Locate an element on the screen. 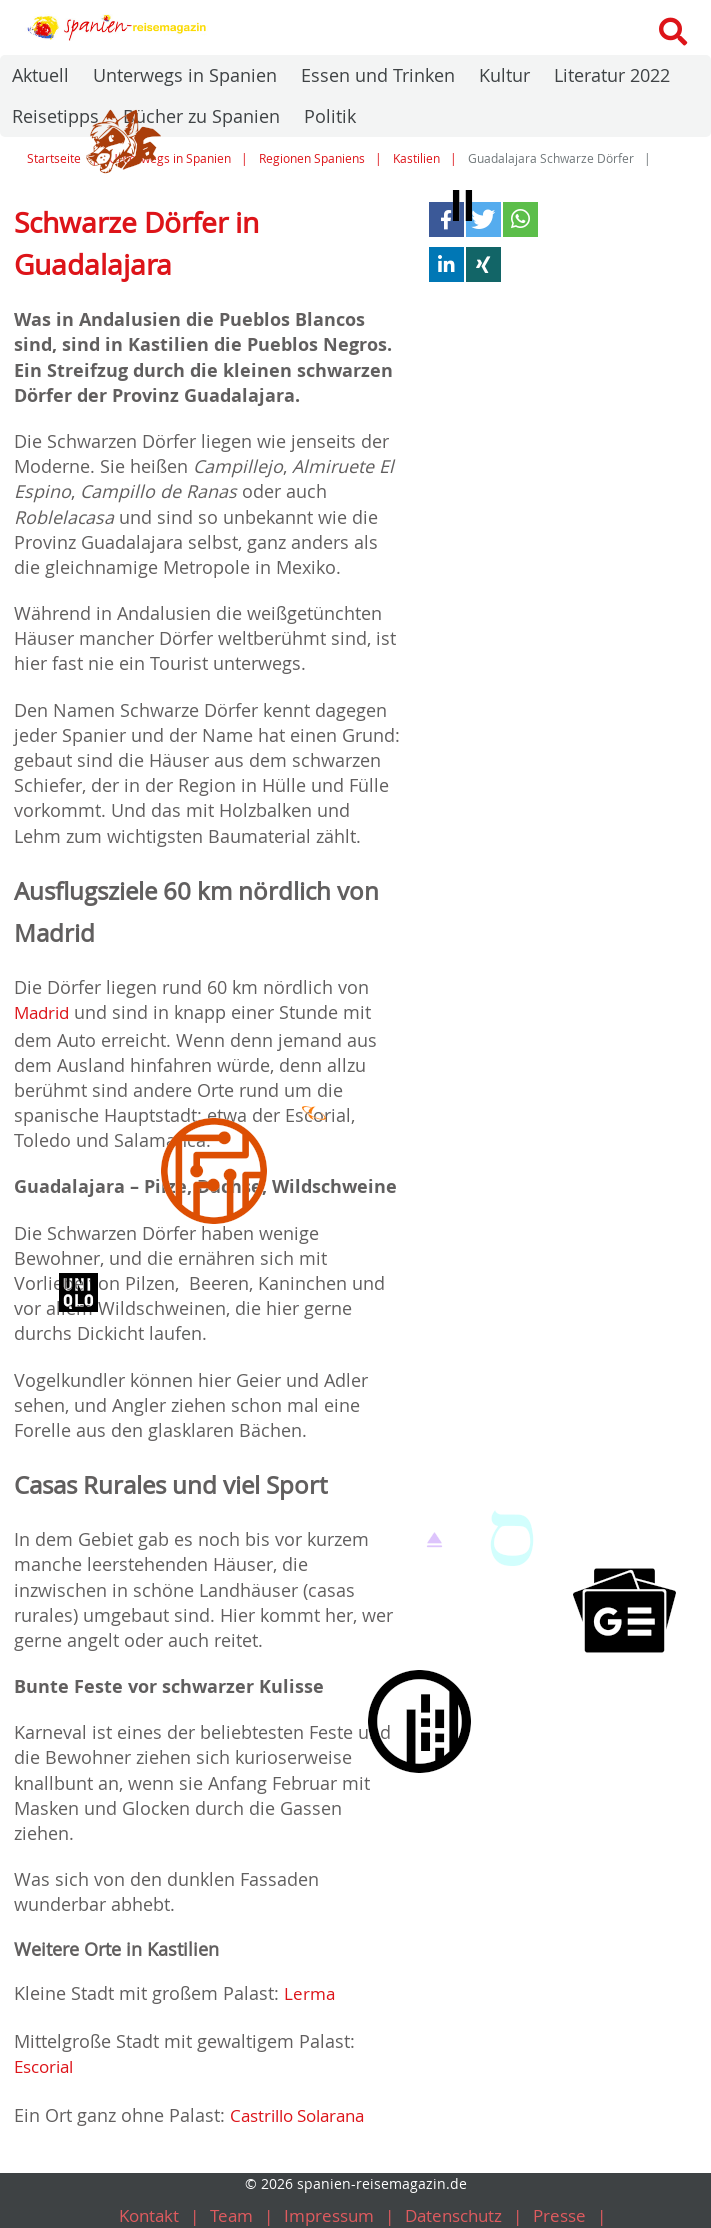  saturn brand logo is located at coordinates (314, 1113).